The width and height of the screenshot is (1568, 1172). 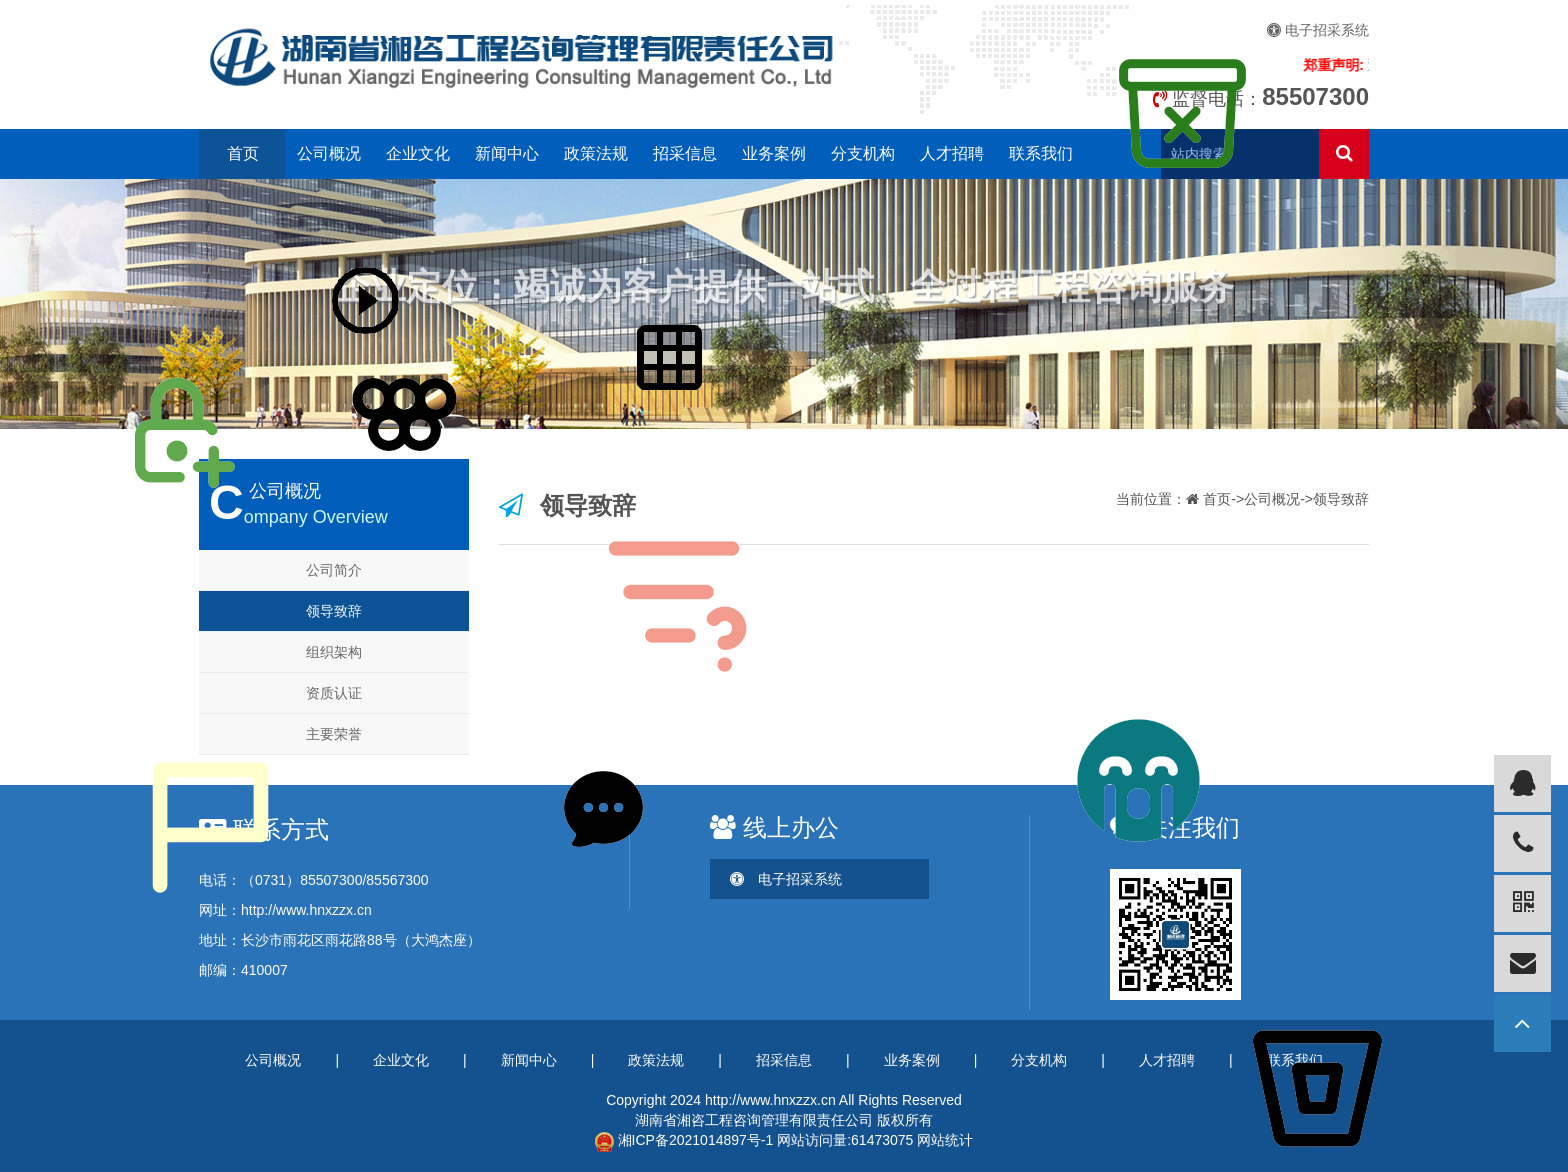 What do you see at coordinates (1317, 1088) in the screenshot?
I see `open Bitbucket repository` at bounding box center [1317, 1088].